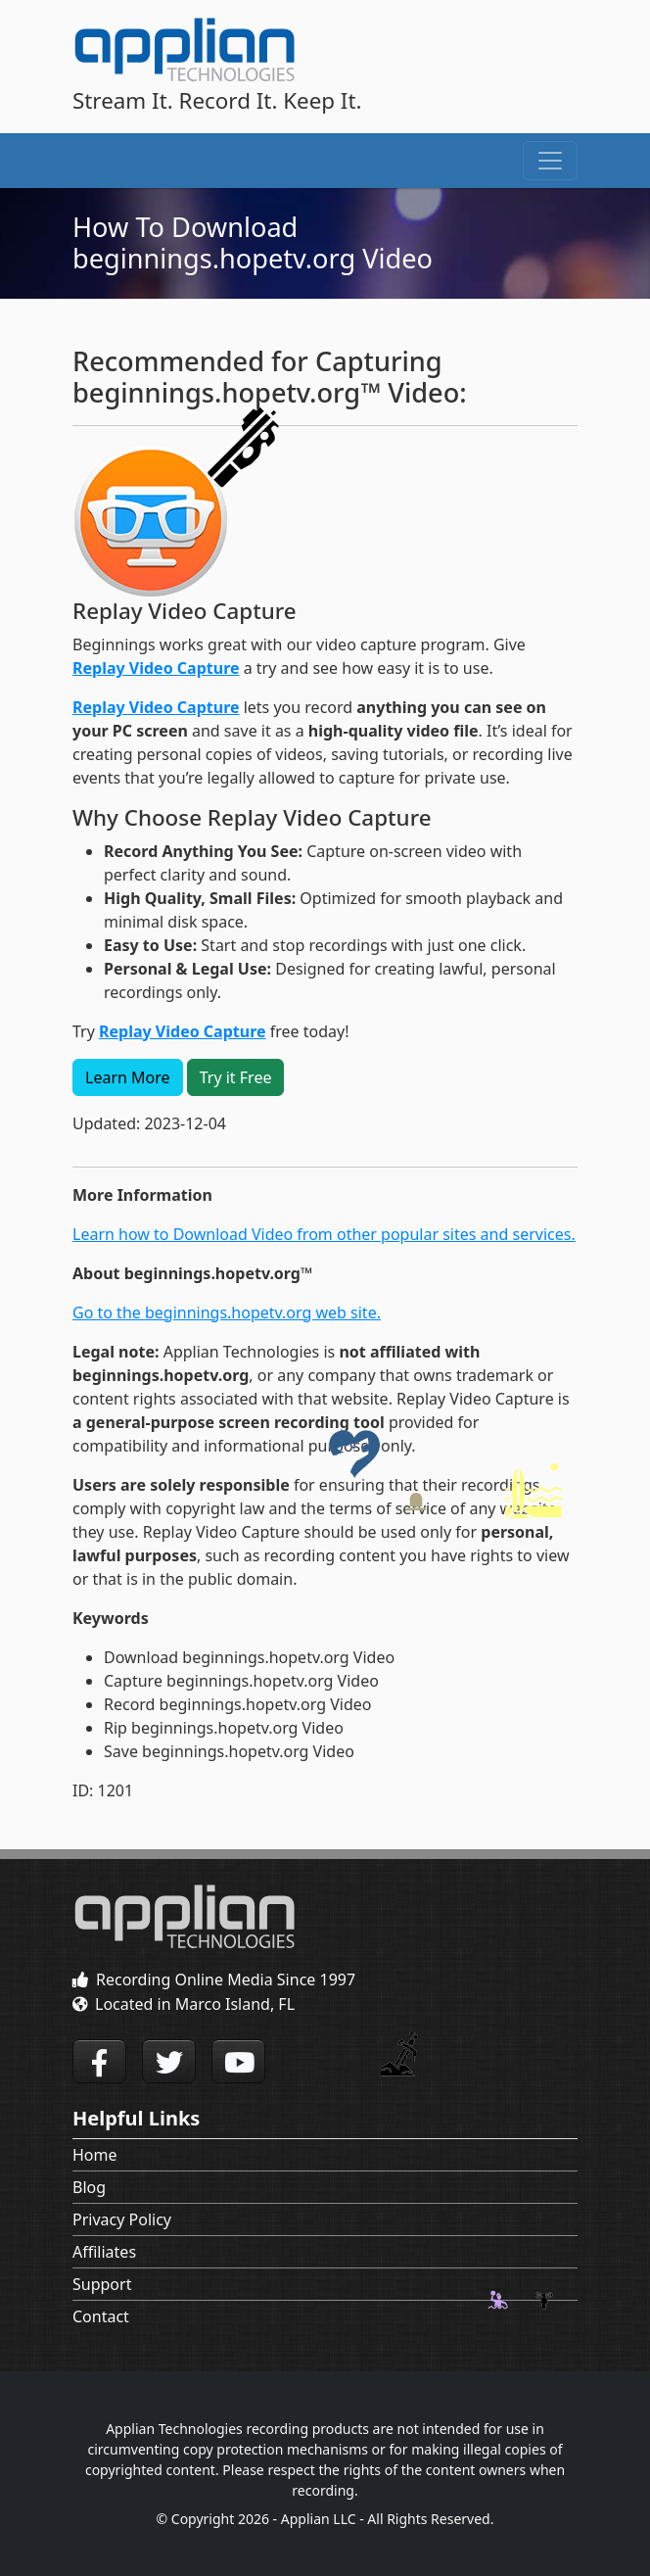 The height and width of the screenshot is (2576, 650). I want to click on indicates a deceased character or game over state, so click(416, 1502).